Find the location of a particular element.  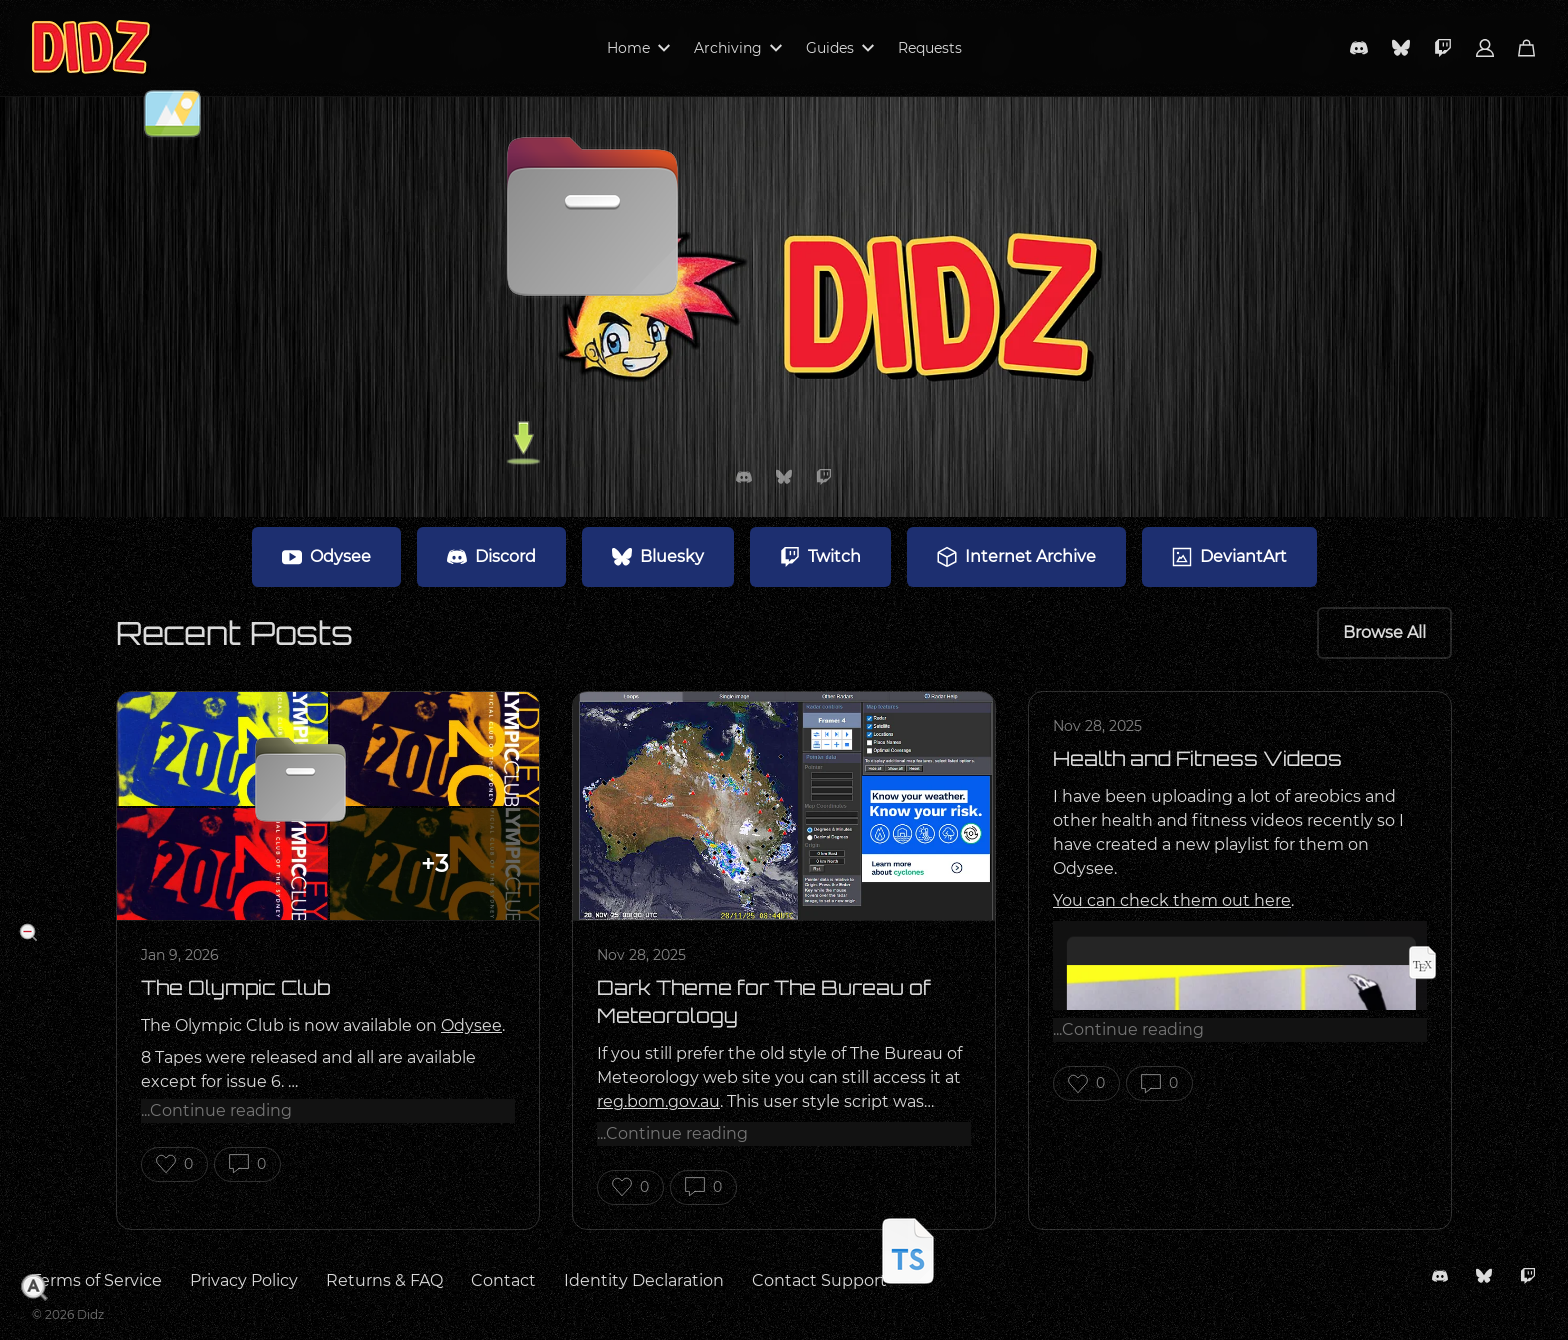

search for text or find on page is located at coordinates (34, 1287).